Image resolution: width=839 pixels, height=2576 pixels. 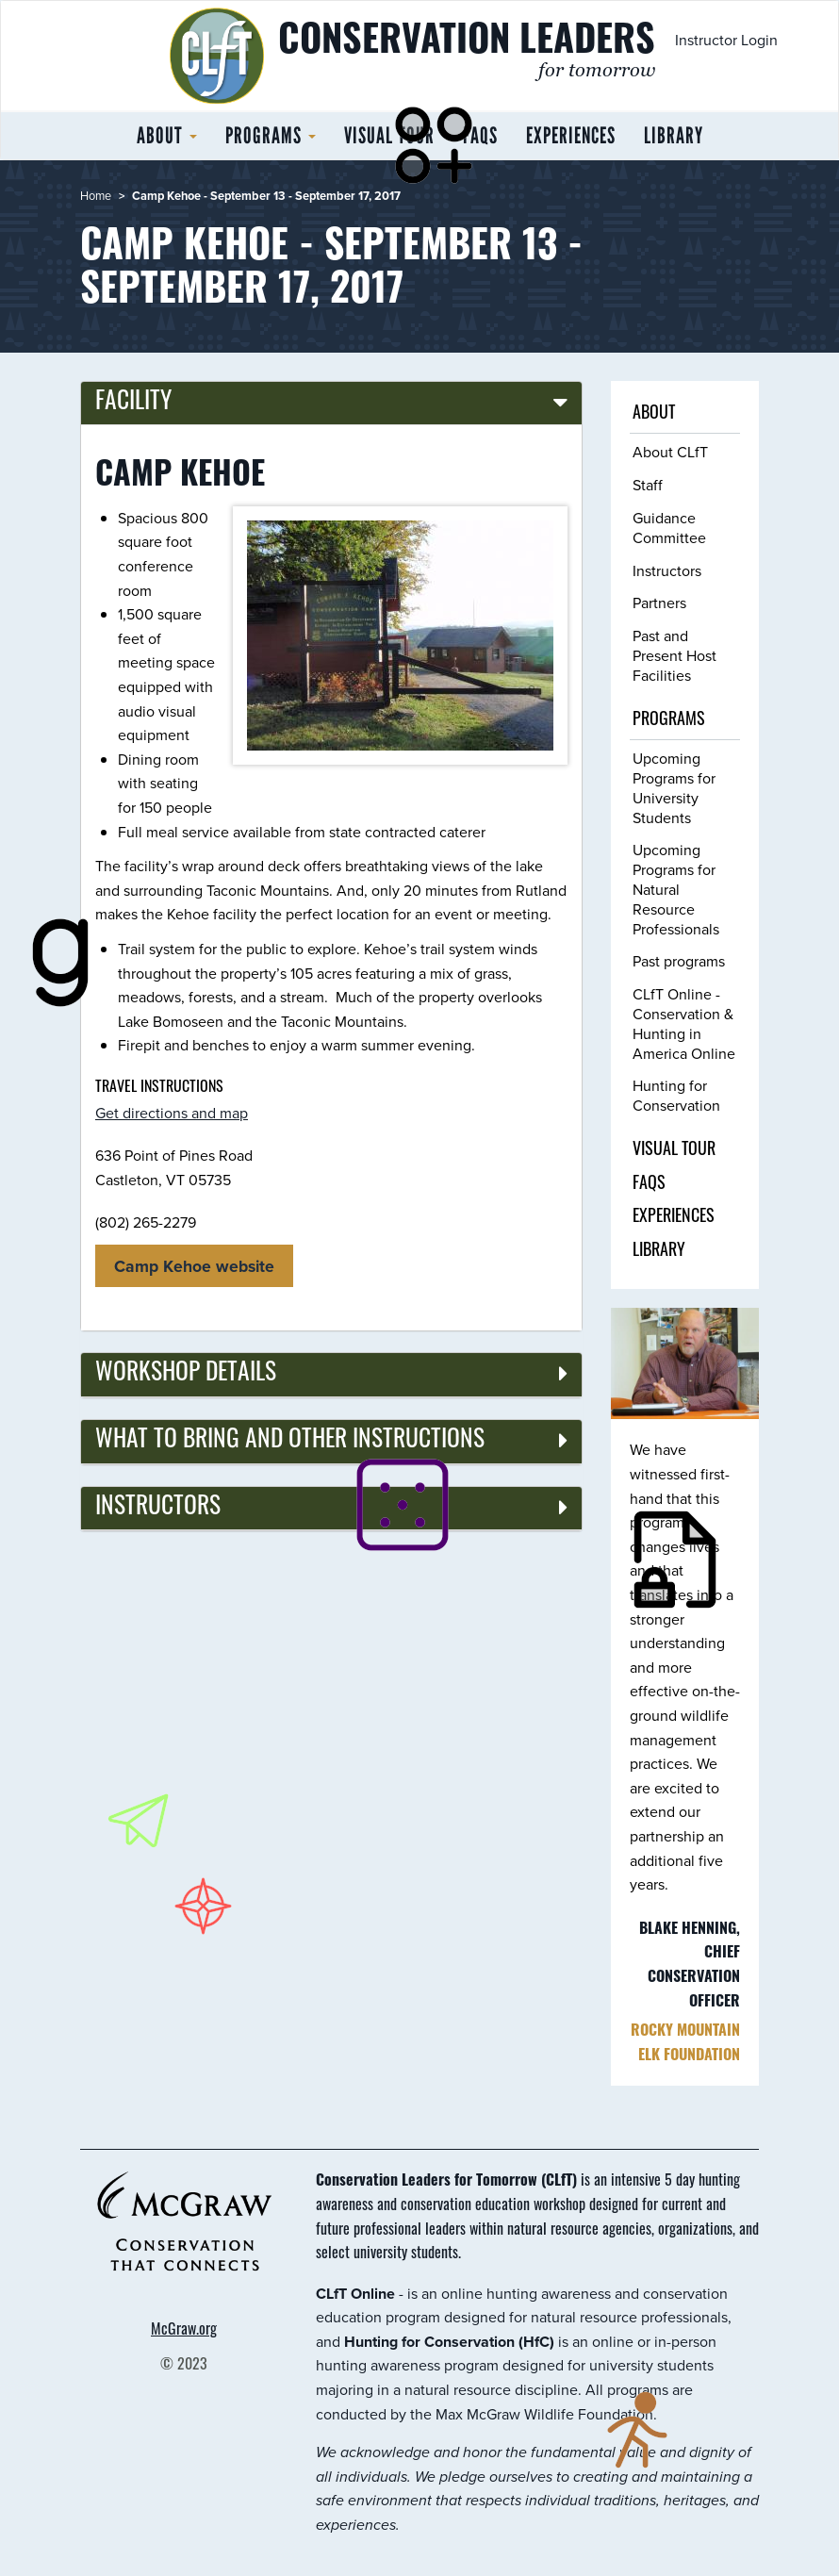 What do you see at coordinates (637, 2430) in the screenshot?
I see `switch to walking directions` at bounding box center [637, 2430].